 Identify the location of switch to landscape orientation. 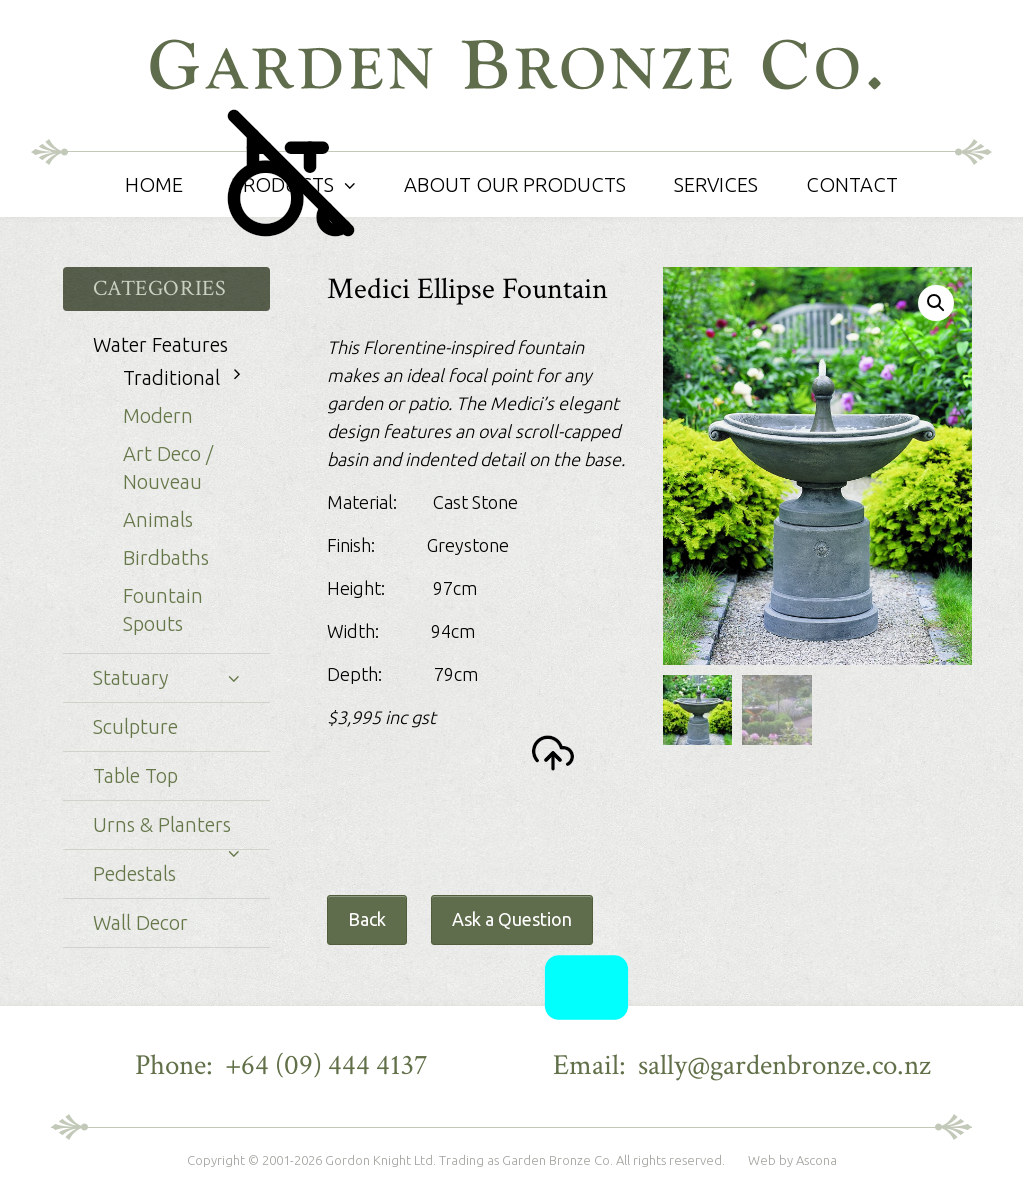
(586, 987).